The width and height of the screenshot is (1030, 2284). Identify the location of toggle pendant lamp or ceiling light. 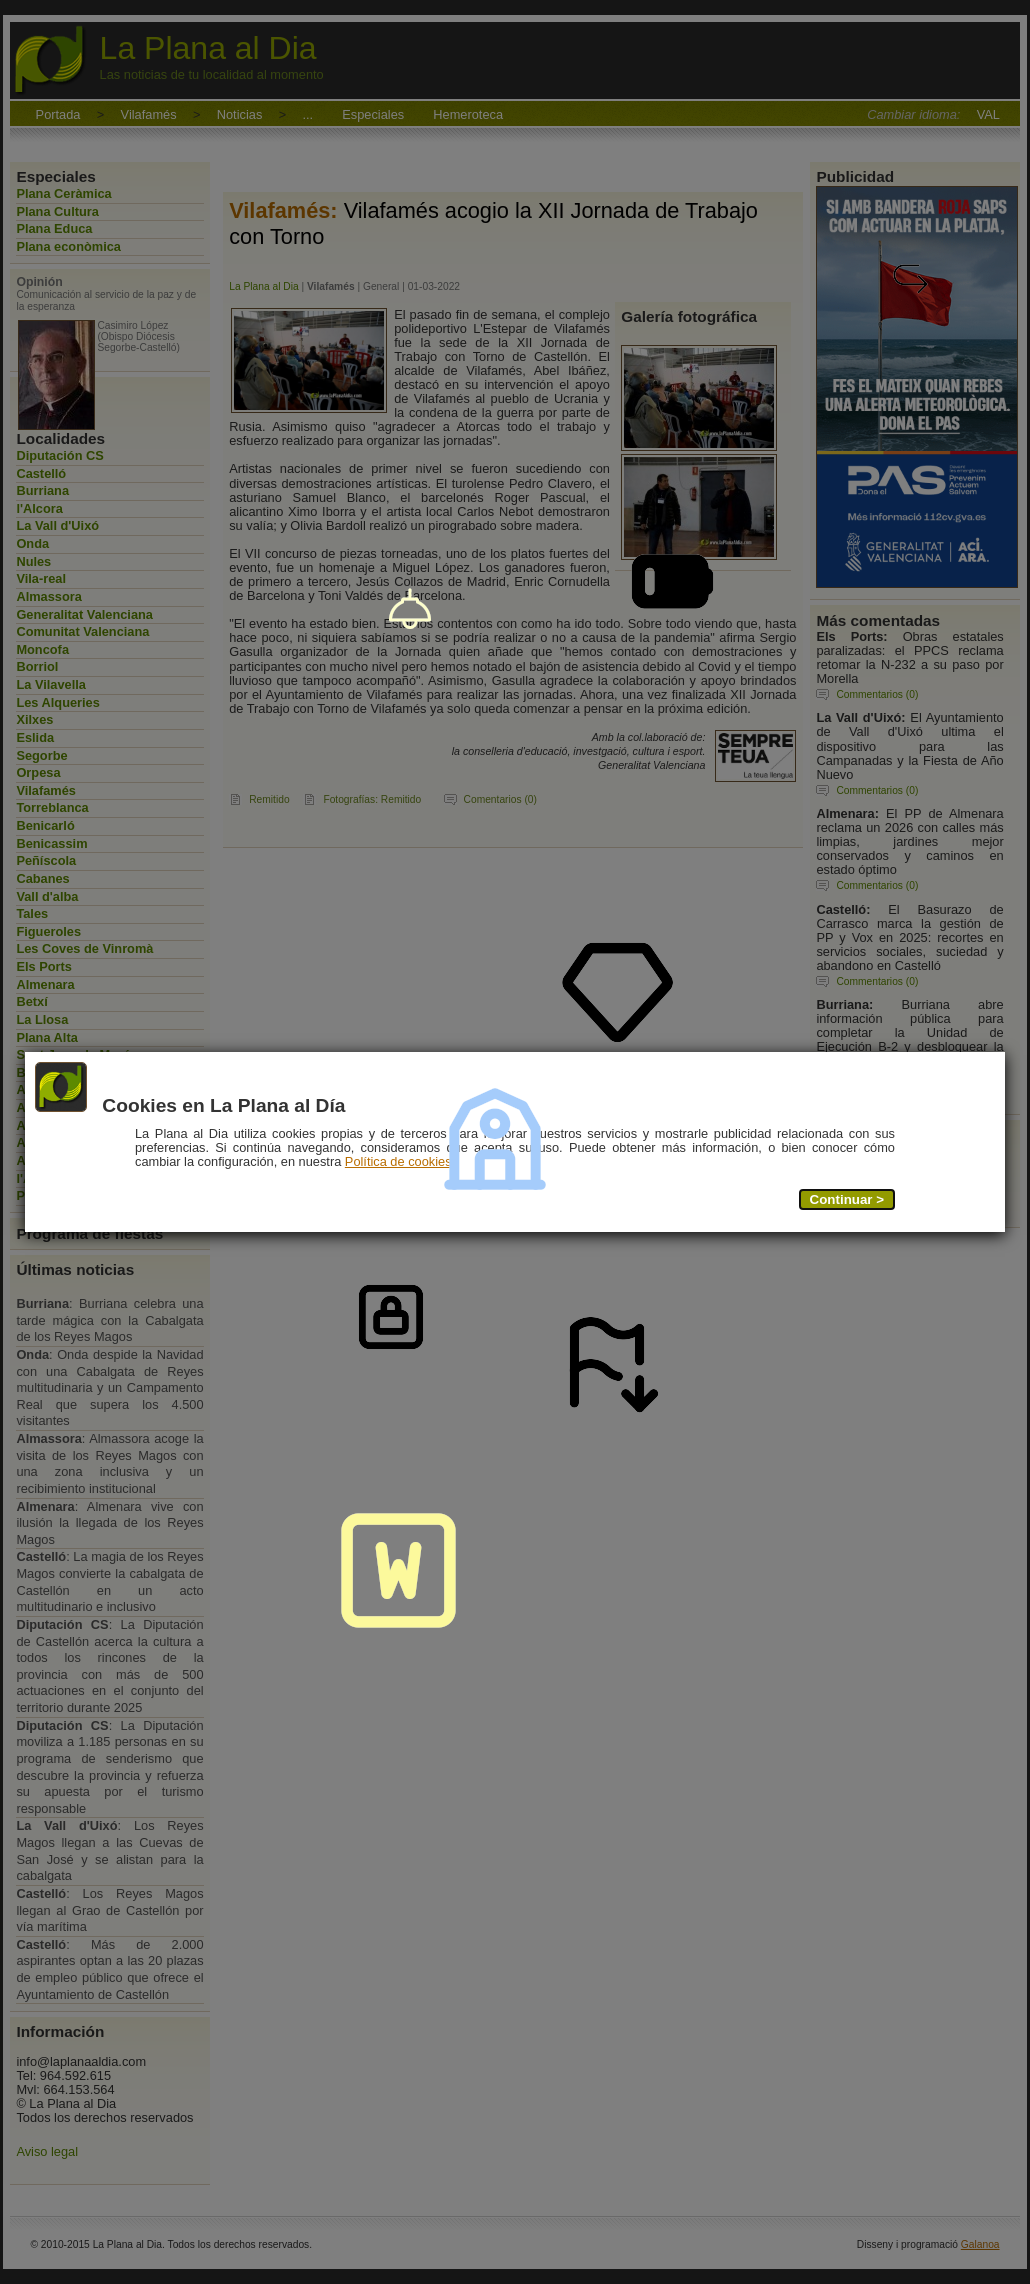
(410, 611).